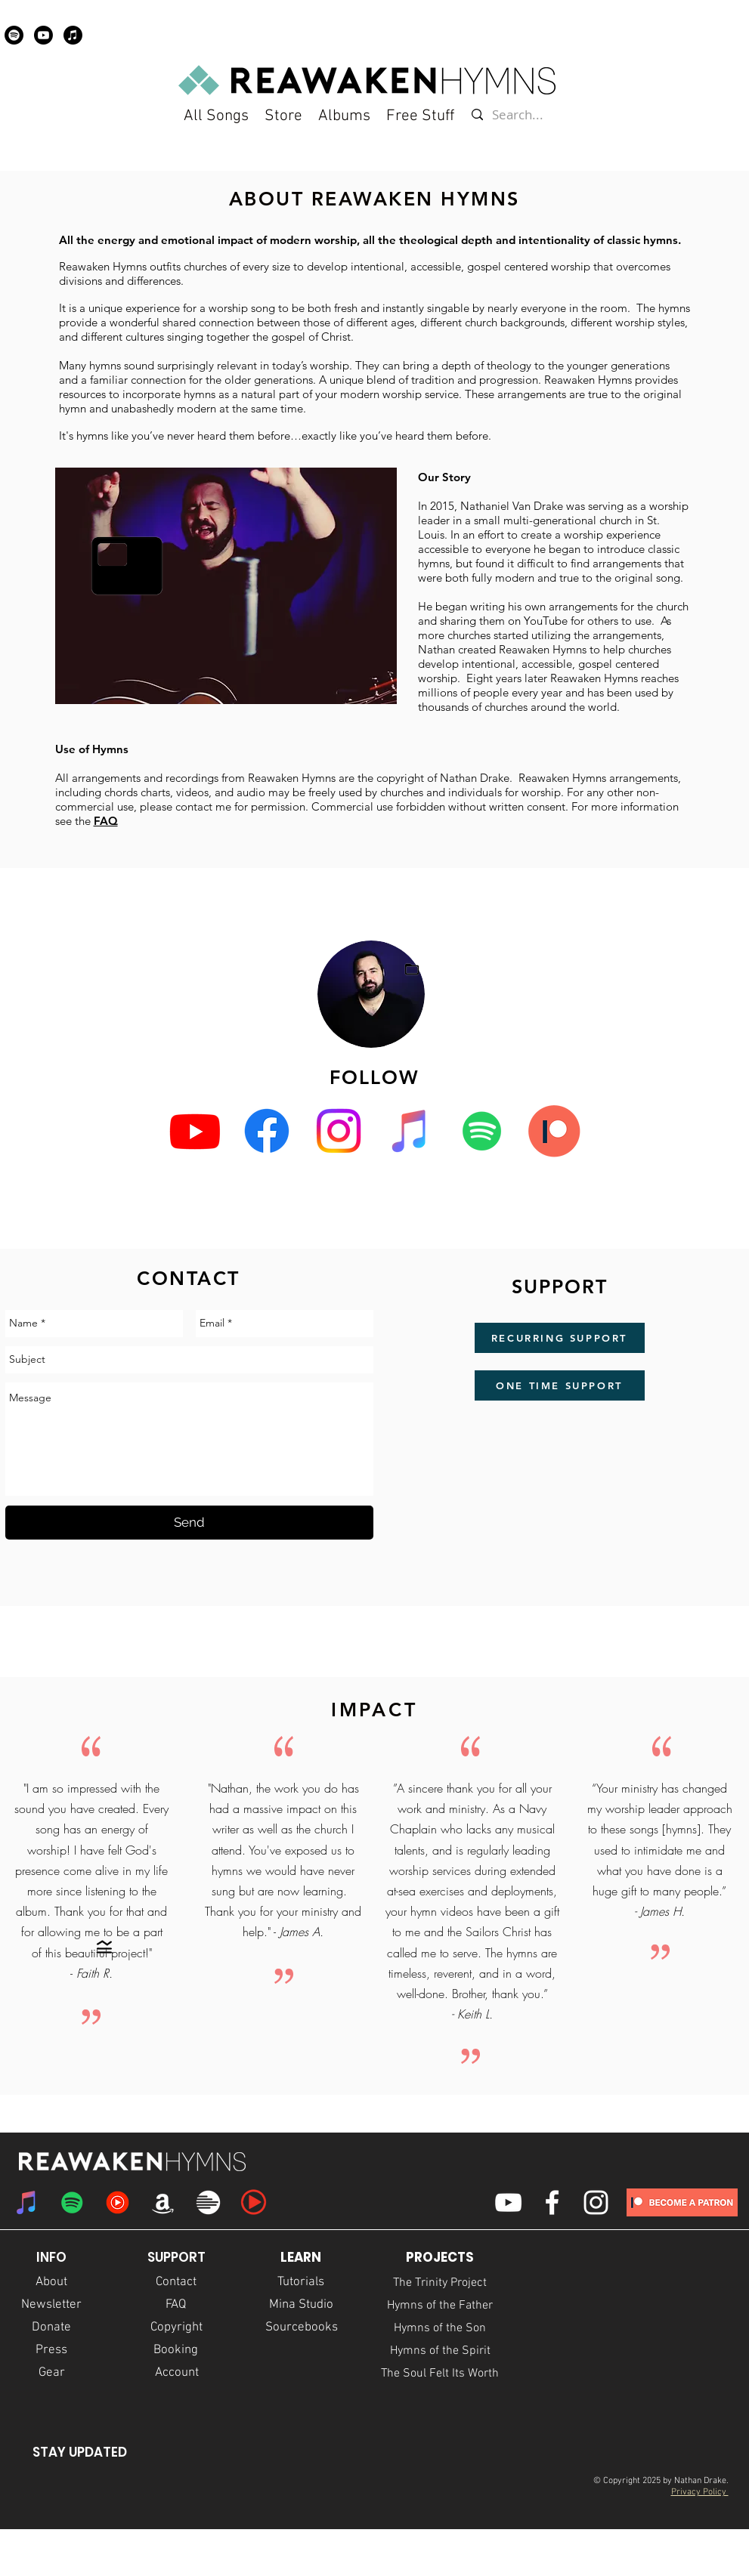 This screenshot has height=2576, width=749. Describe the element at coordinates (412, 969) in the screenshot. I see `open a folder to view its contents` at that location.